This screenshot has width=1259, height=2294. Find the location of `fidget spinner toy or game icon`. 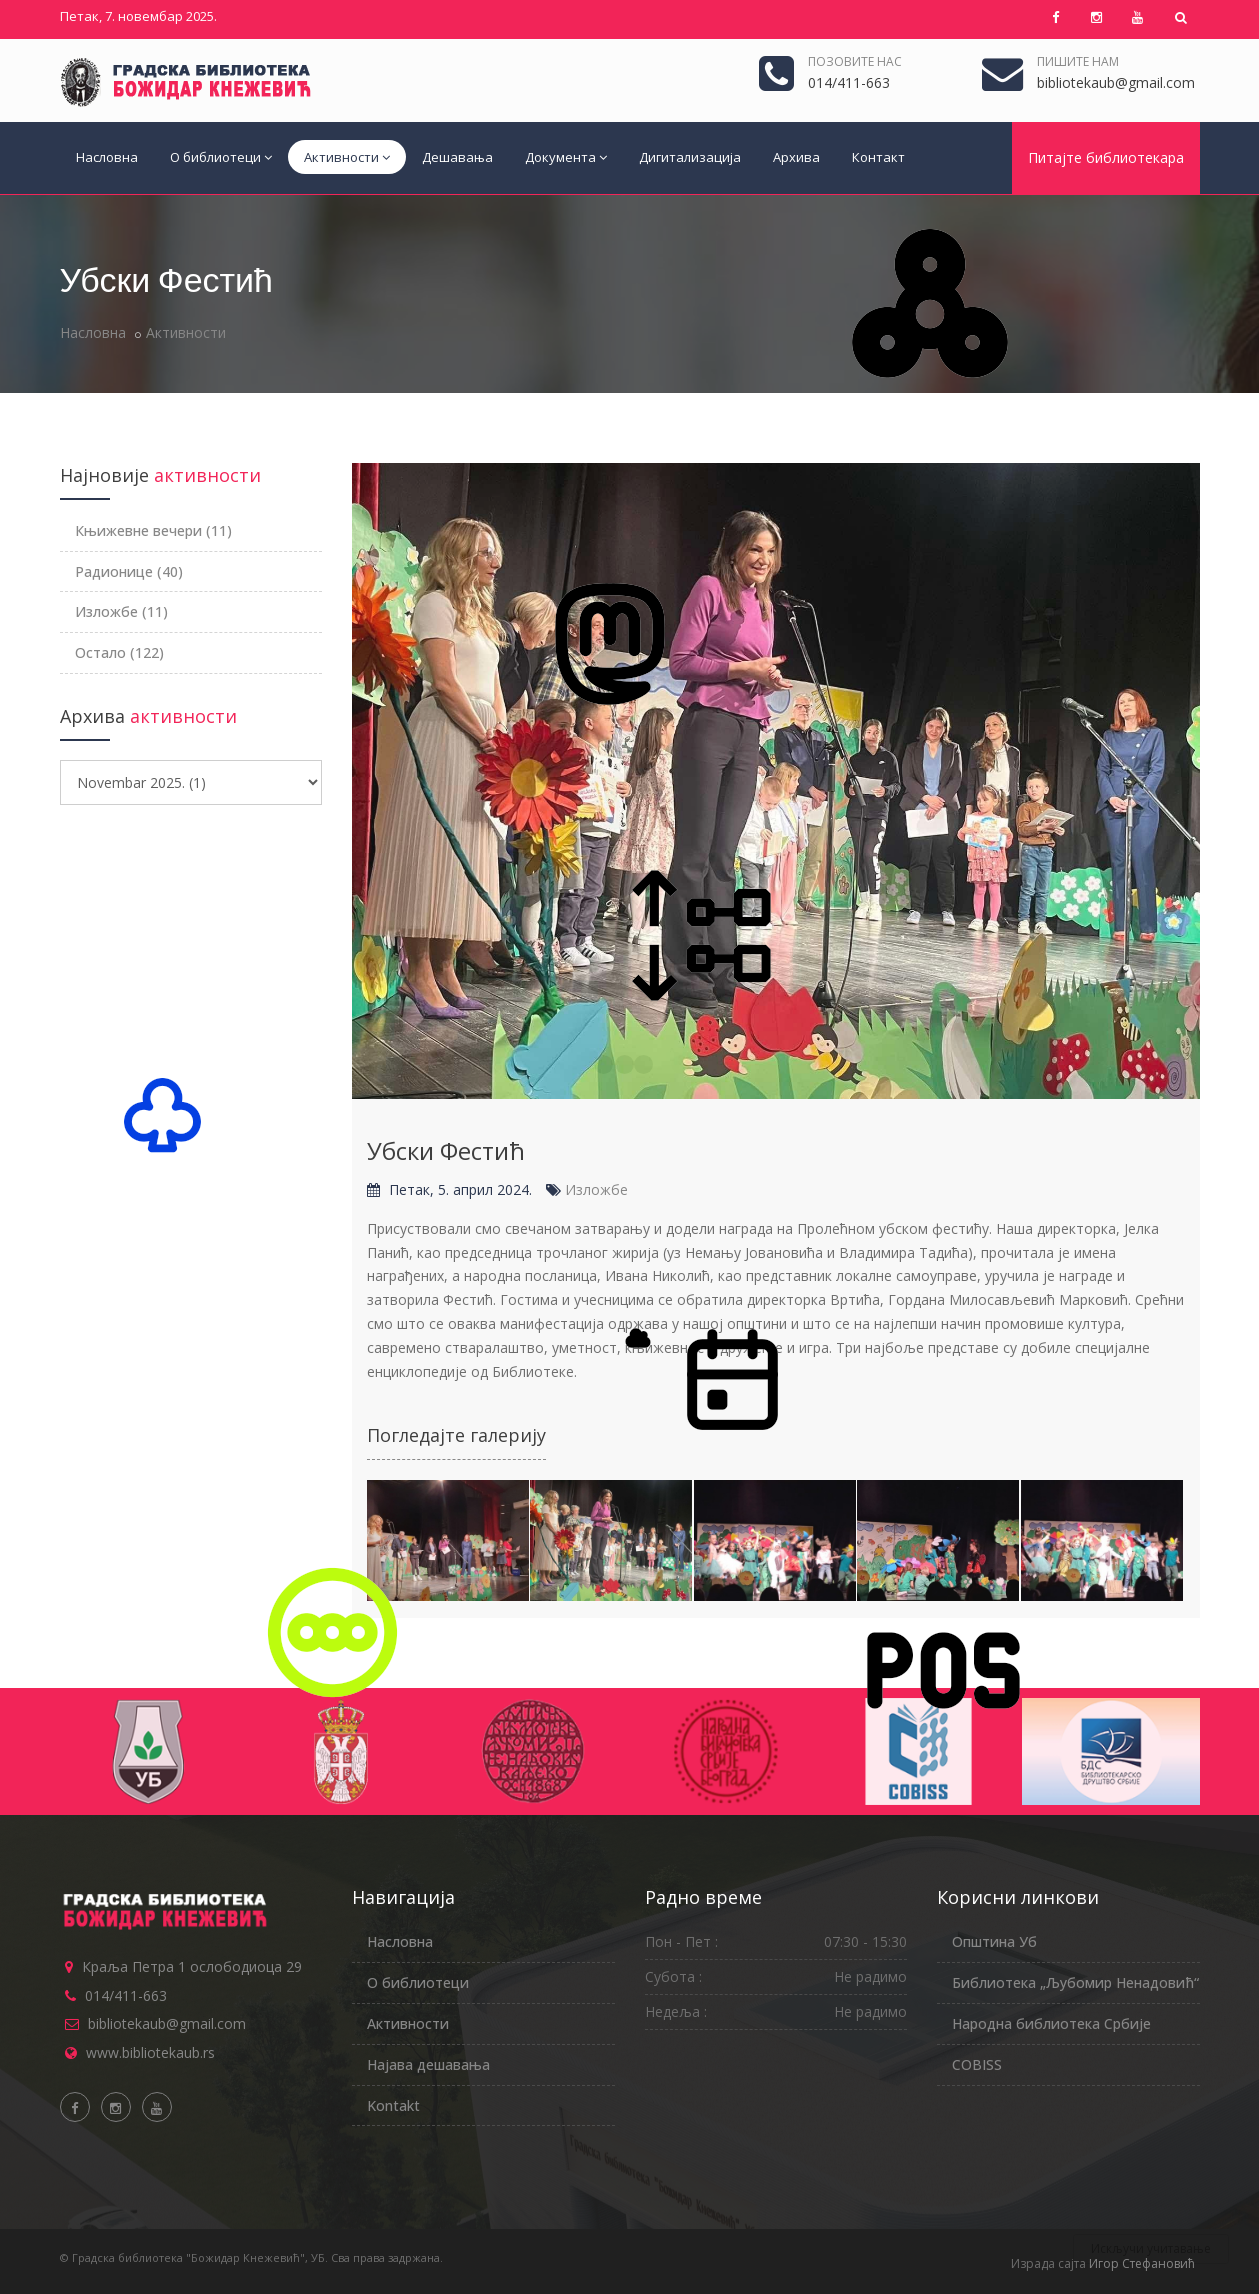

fidget spinner toy or game icon is located at coordinates (930, 314).